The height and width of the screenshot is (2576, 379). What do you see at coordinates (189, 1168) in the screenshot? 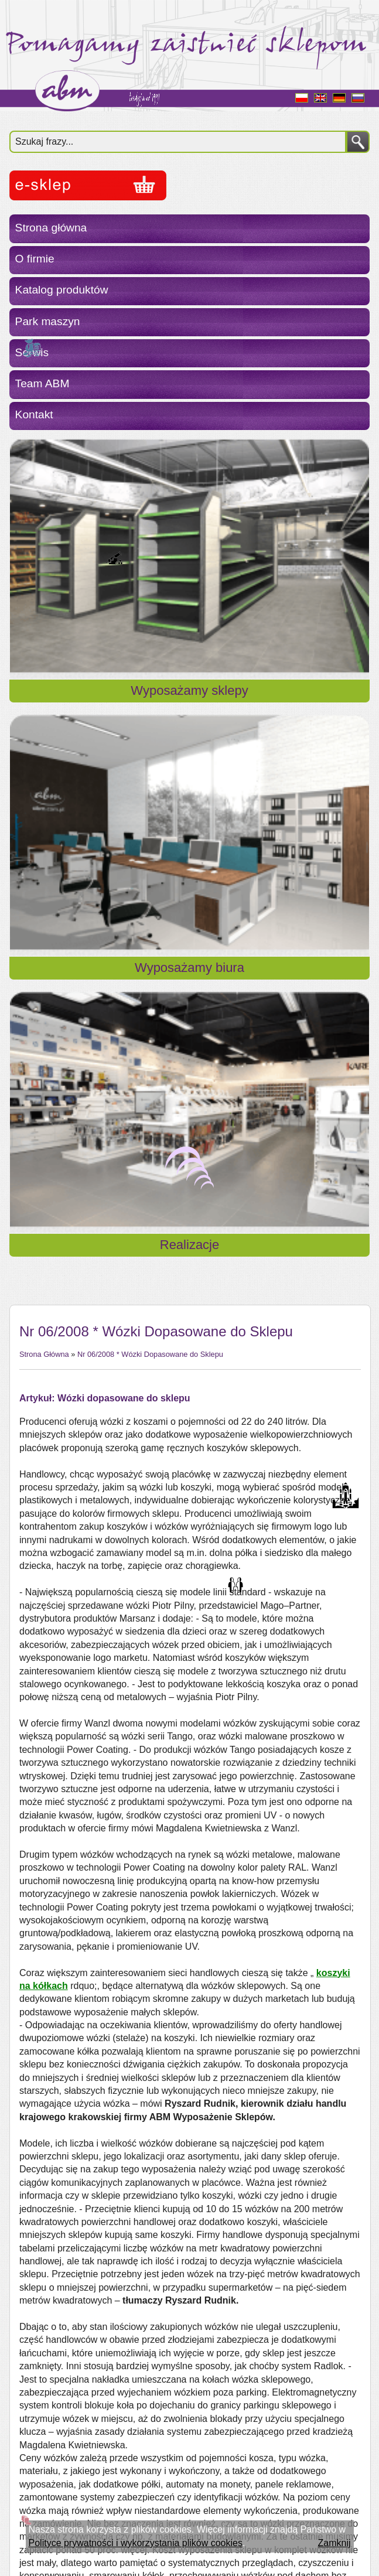
I see `indicates wind or tornado weather conditions` at bounding box center [189, 1168].